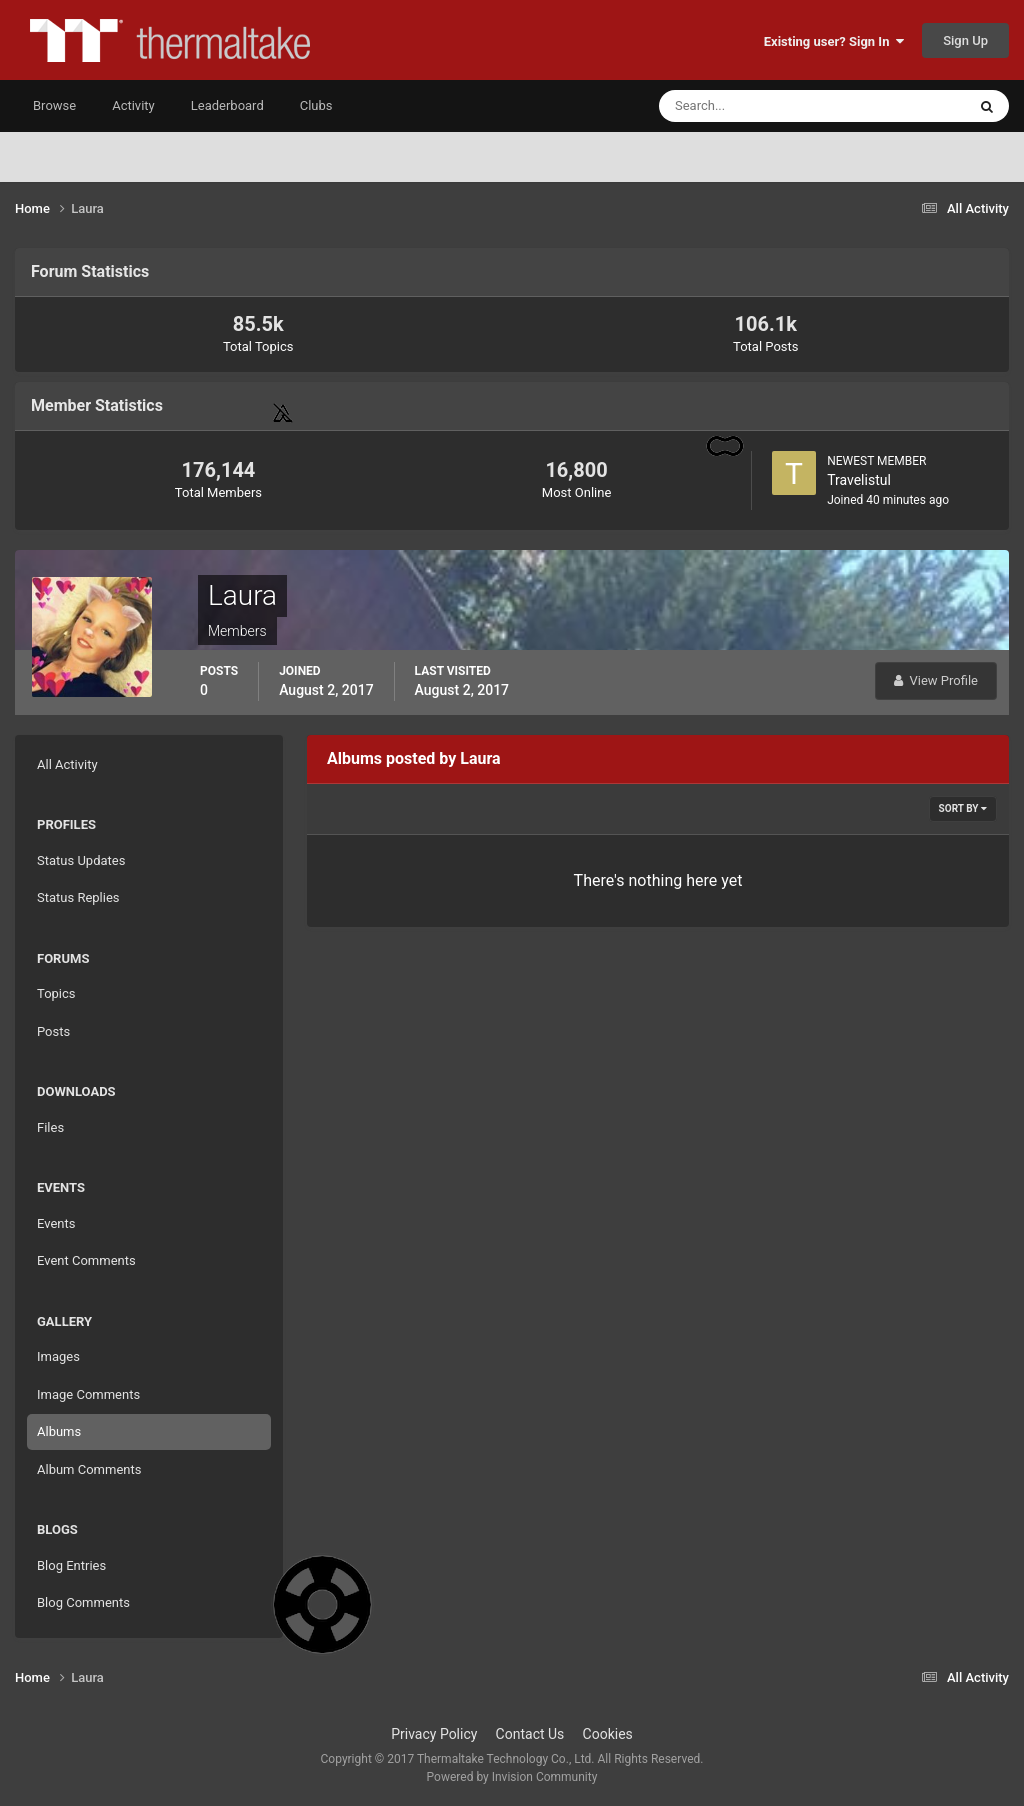 This screenshot has height=1806, width=1024. What do you see at coordinates (725, 446) in the screenshot?
I see `peanut app logo or brand icon` at bounding box center [725, 446].